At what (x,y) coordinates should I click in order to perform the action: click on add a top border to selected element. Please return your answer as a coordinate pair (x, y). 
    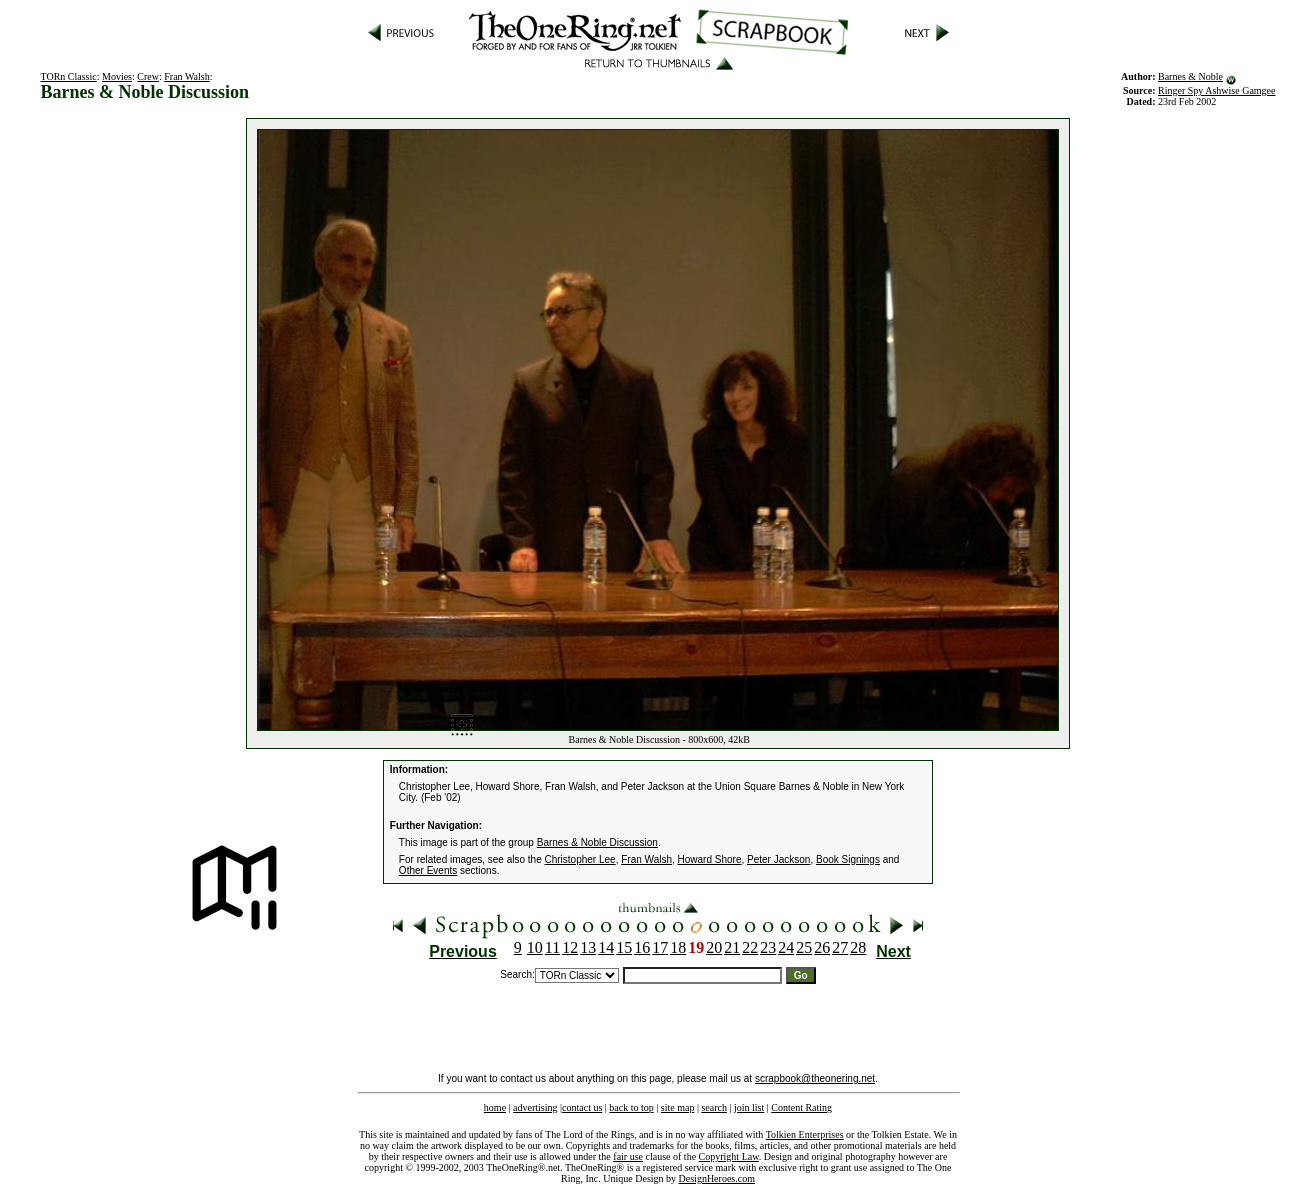
    Looking at the image, I should click on (462, 725).